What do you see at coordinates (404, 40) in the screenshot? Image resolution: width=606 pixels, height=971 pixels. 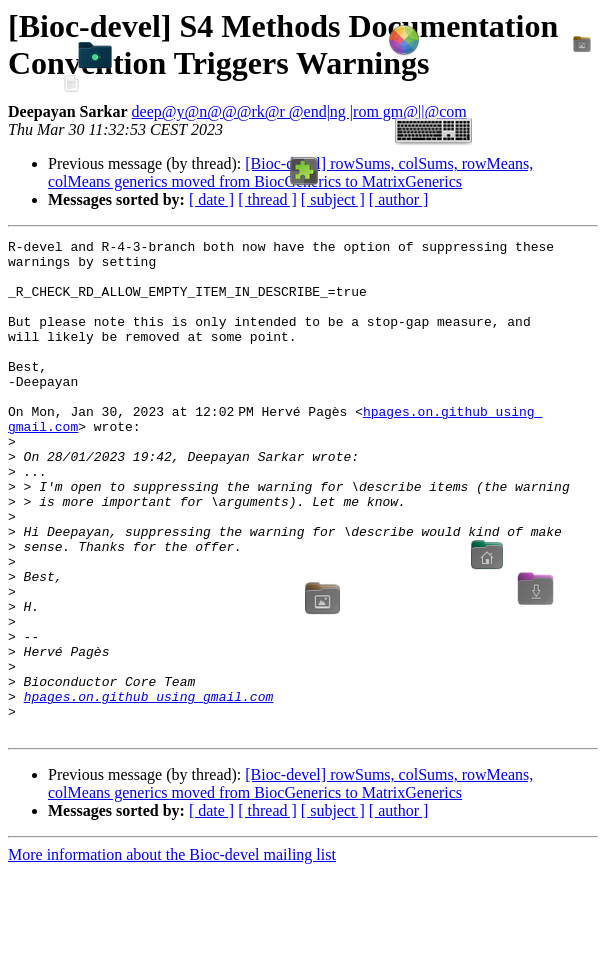 I see `open color picker tool` at bounding box center [404, 40].